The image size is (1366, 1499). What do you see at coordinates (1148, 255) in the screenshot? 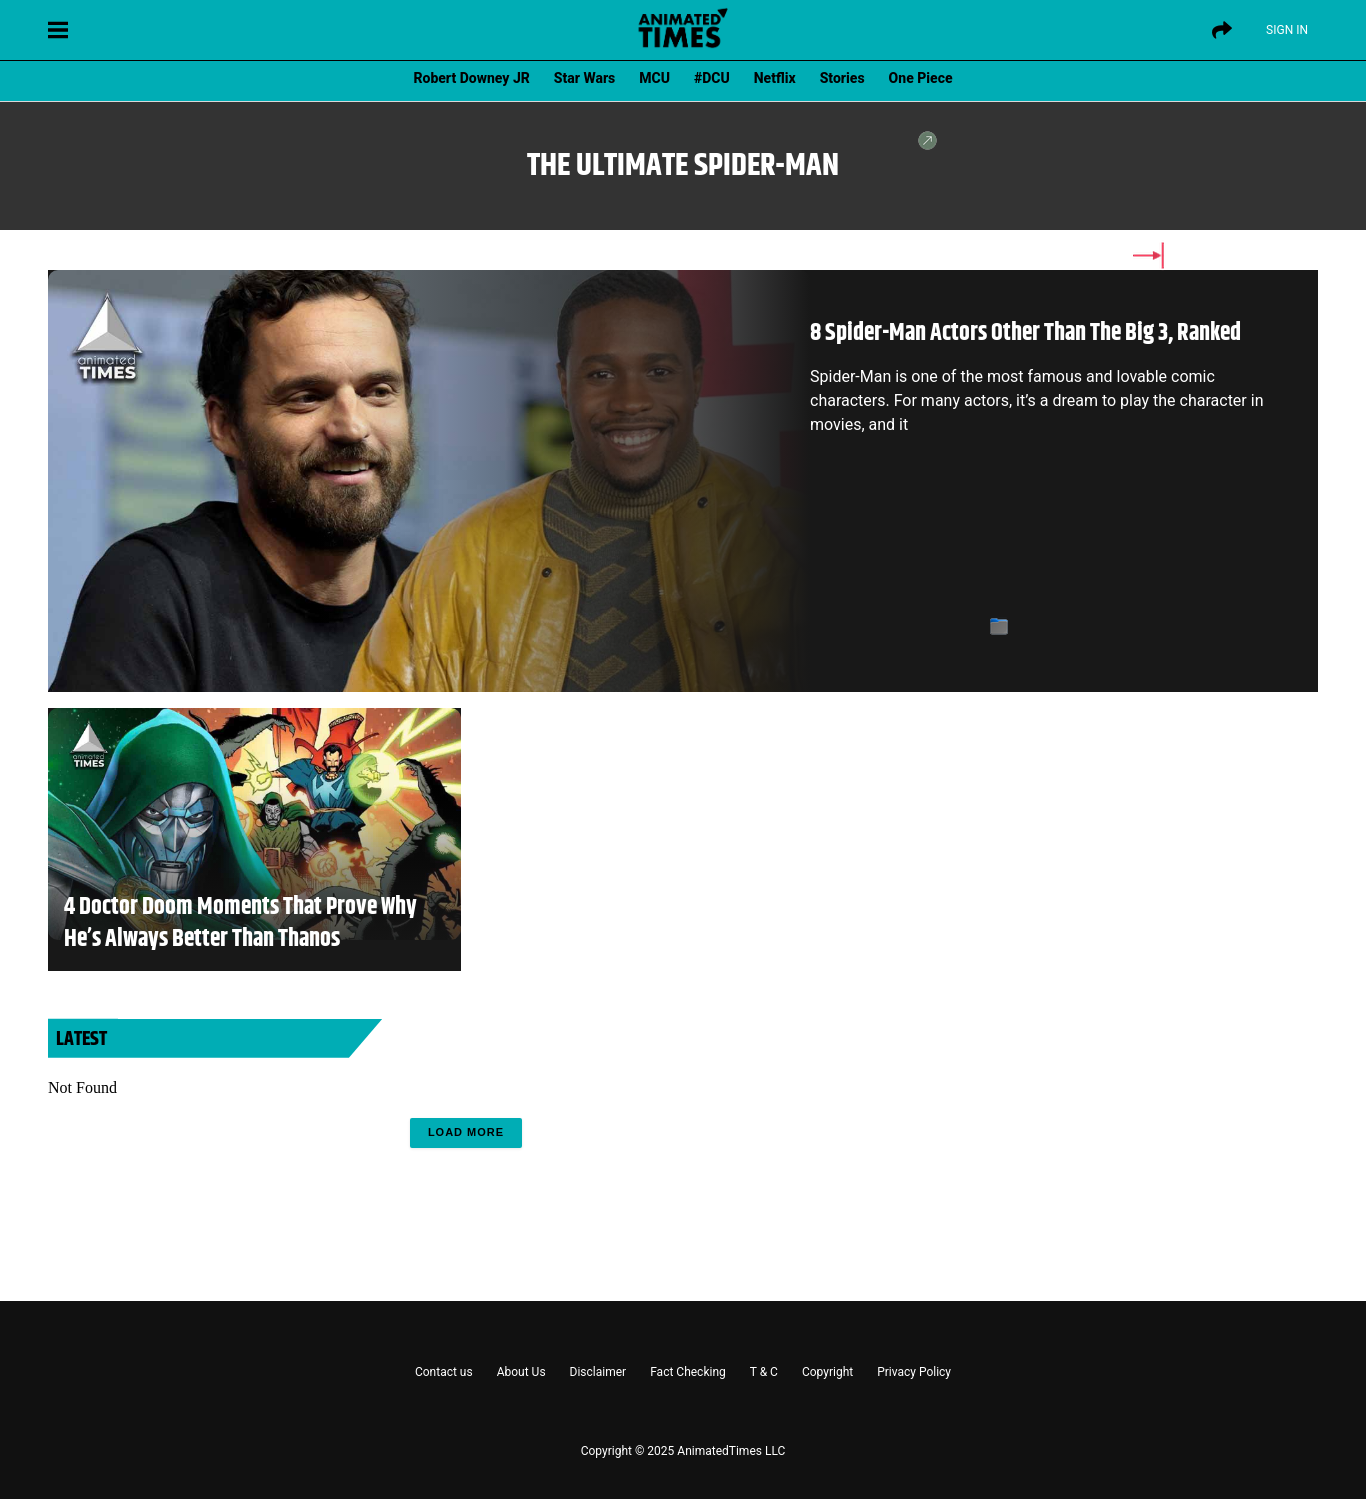
I see `skip to the last item in a list or queue` at bounding box center [1148, 255].